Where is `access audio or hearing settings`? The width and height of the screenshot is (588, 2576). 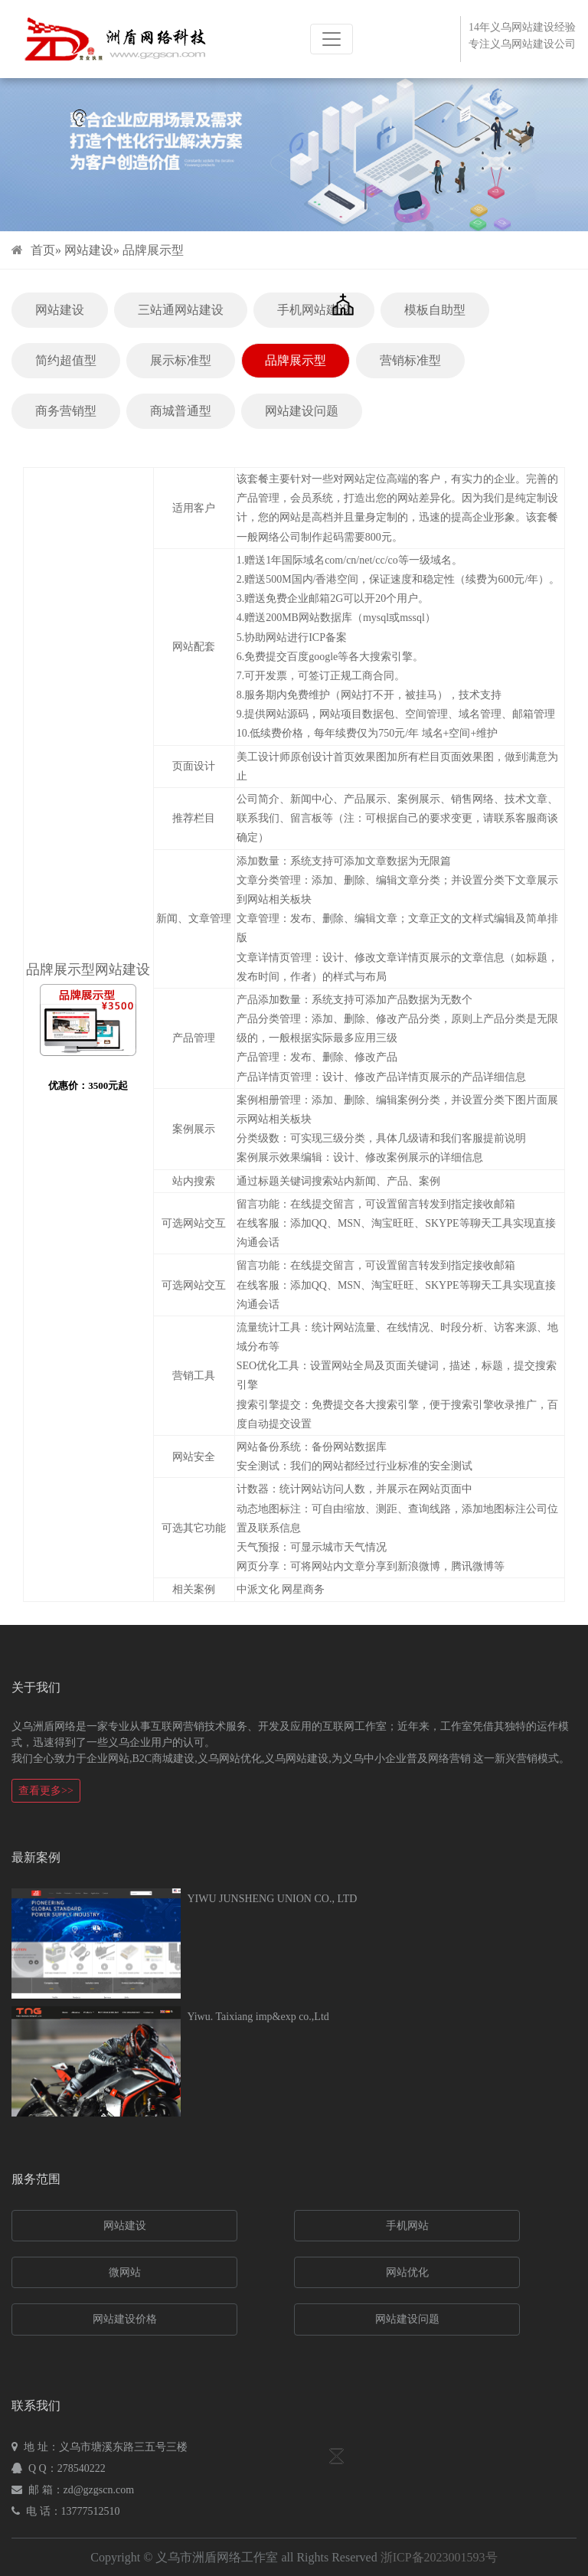
access audio or hearing settings is located at coordinates (80, 118).